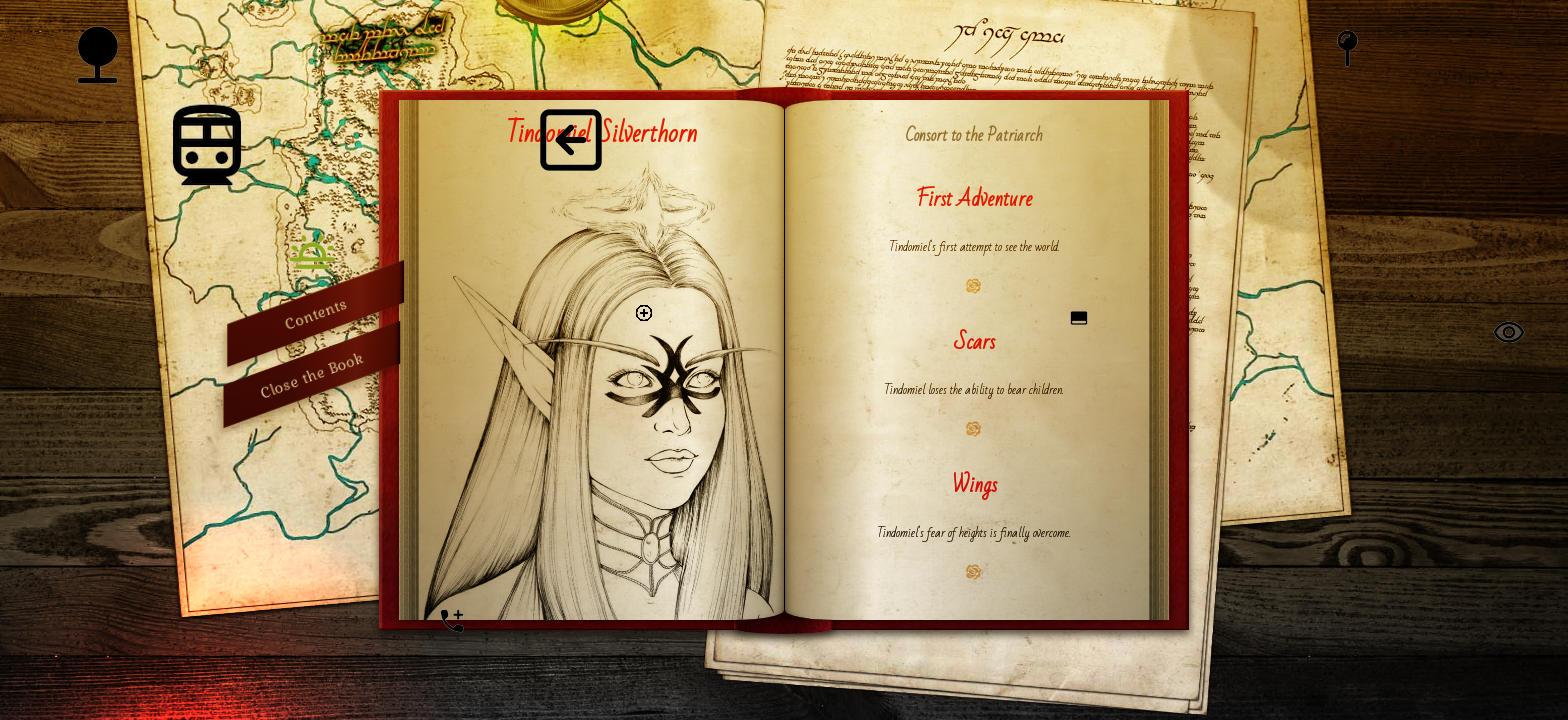  I want to click on go back to the previous screen, so click(571, 140).